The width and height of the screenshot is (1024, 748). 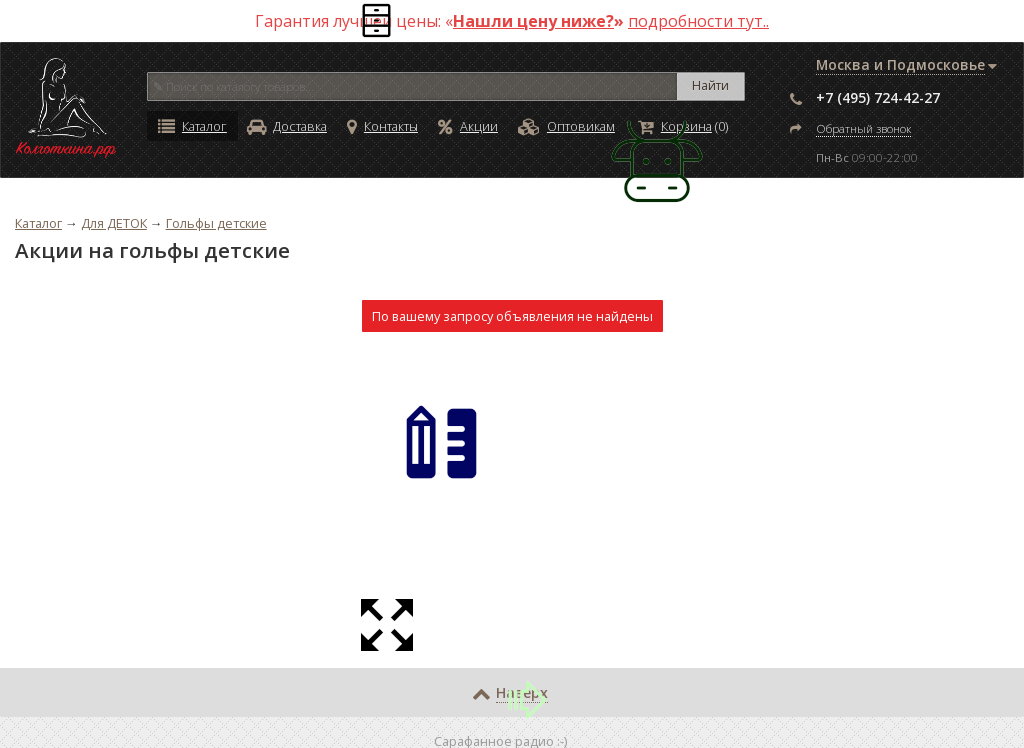 What do you see at coordinates (441, 443) in the screenshot?
I see `access design or editing tools` at bounding box center [441, 443].